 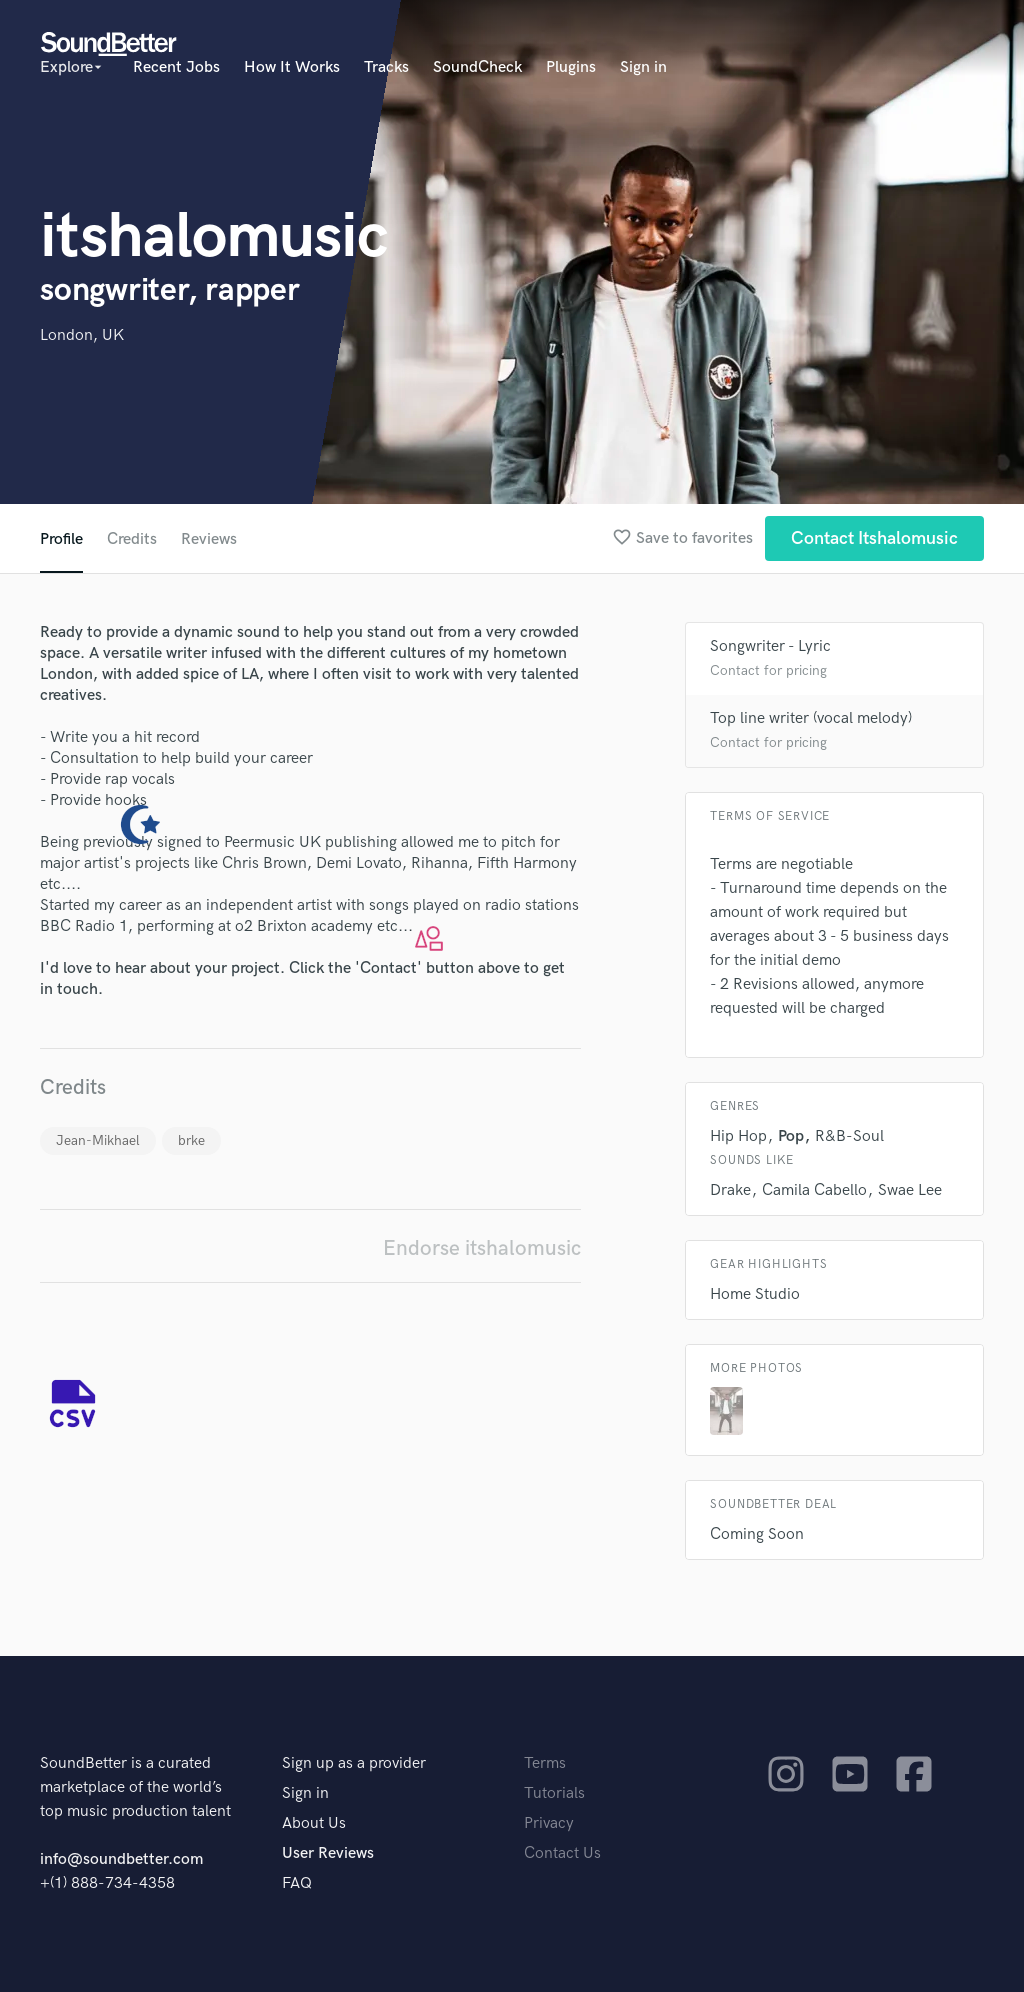 What do you see at coordinates (140, 824) in the screenshot?
I see `indicates islamic religious content or settings` at bounding box center [140, 824].